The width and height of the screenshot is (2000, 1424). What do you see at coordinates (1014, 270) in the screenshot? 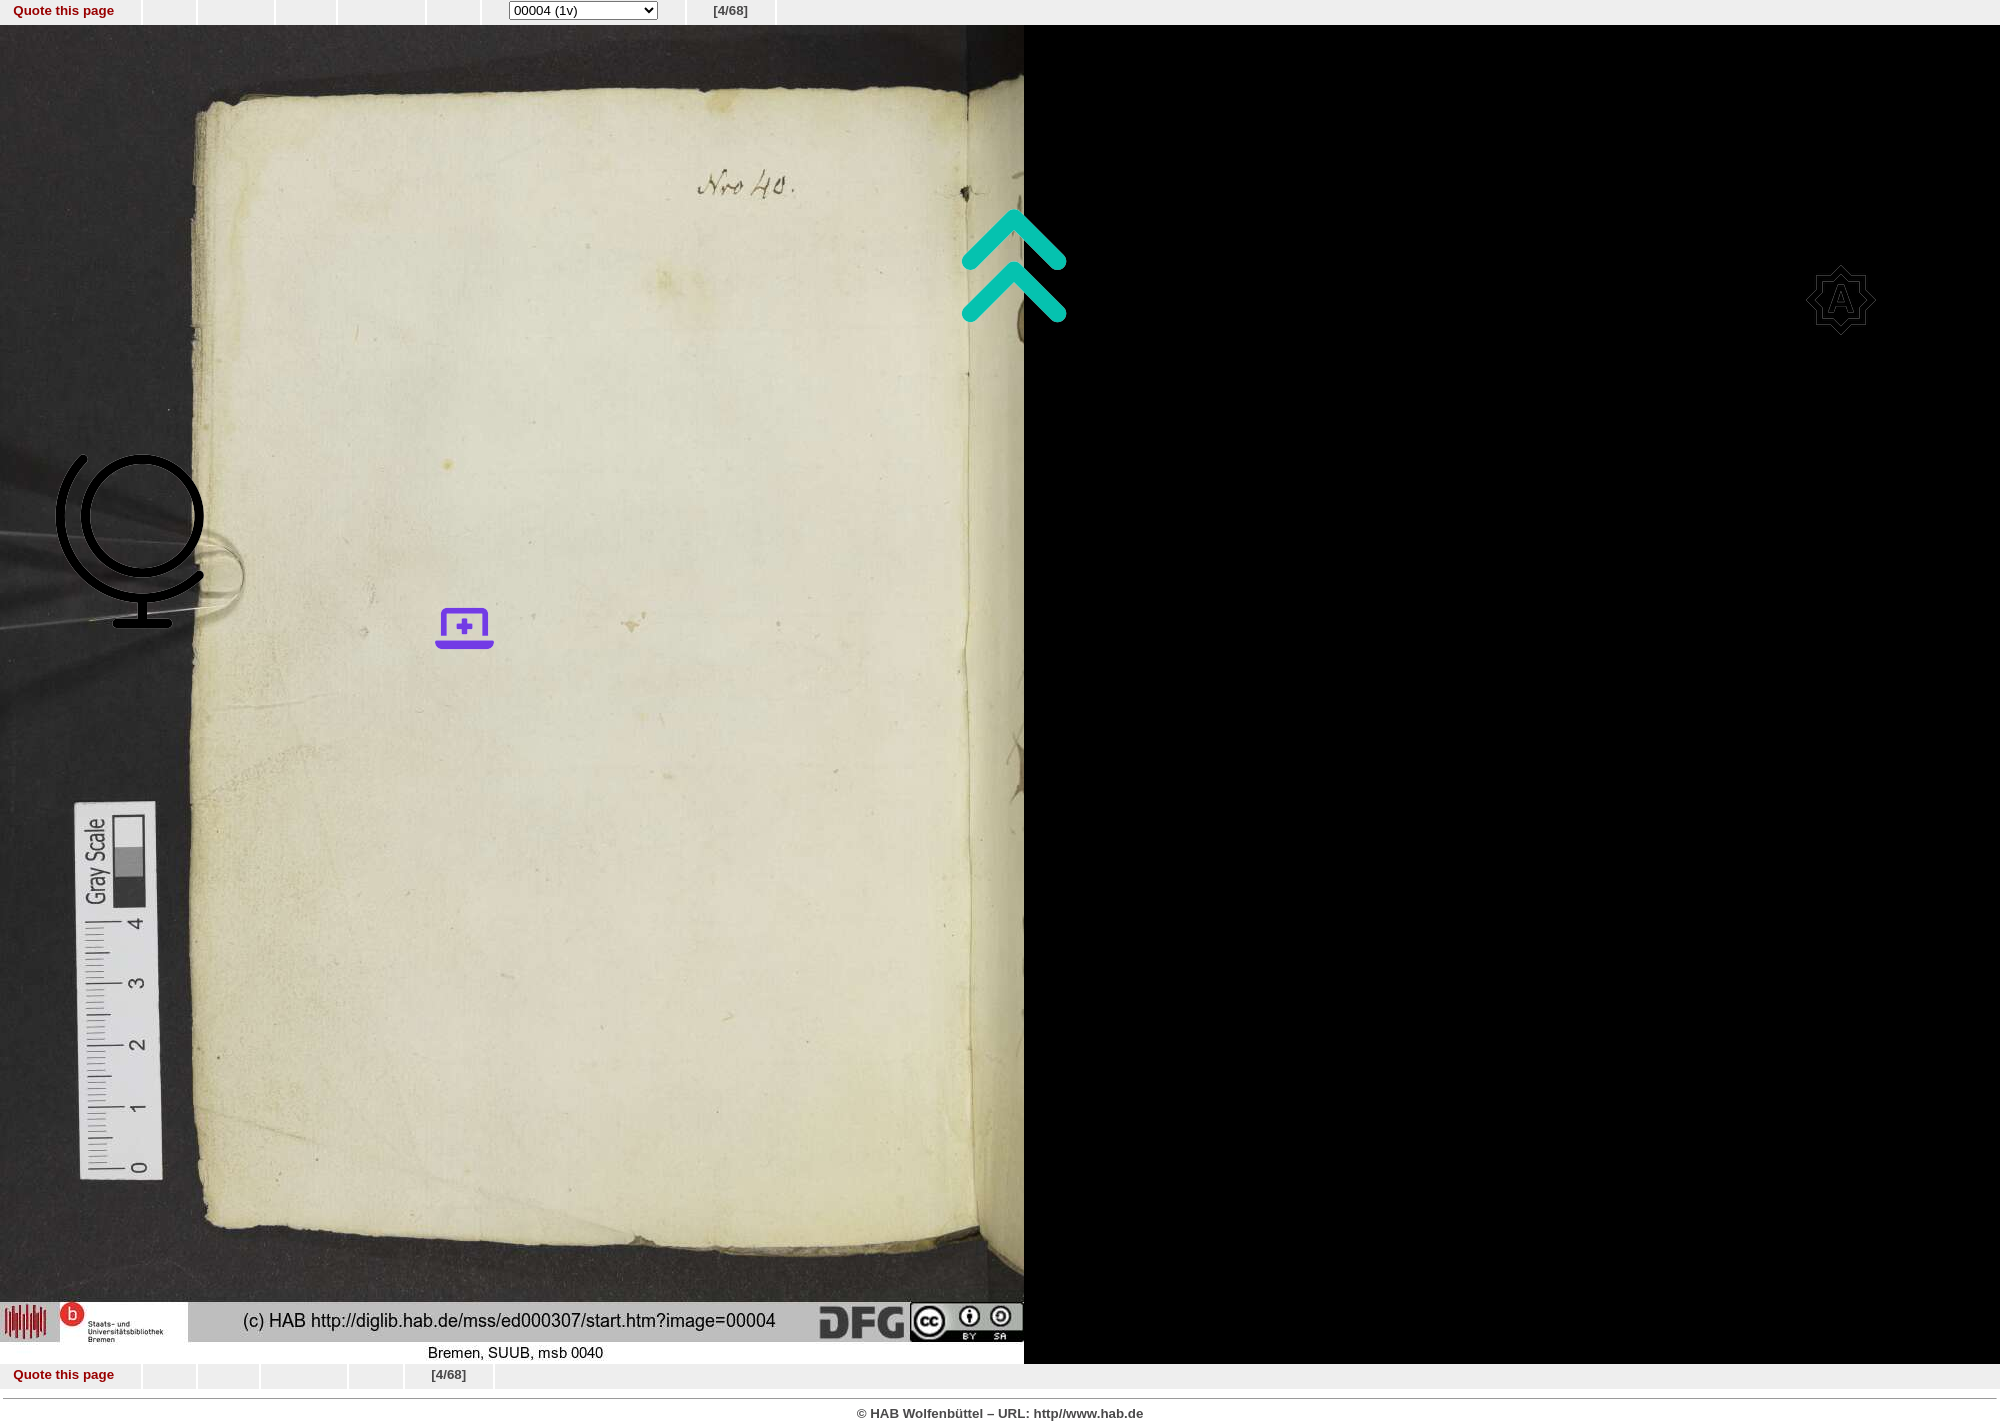
I see `scroll to top of page` at bounding box center [1014, 270].